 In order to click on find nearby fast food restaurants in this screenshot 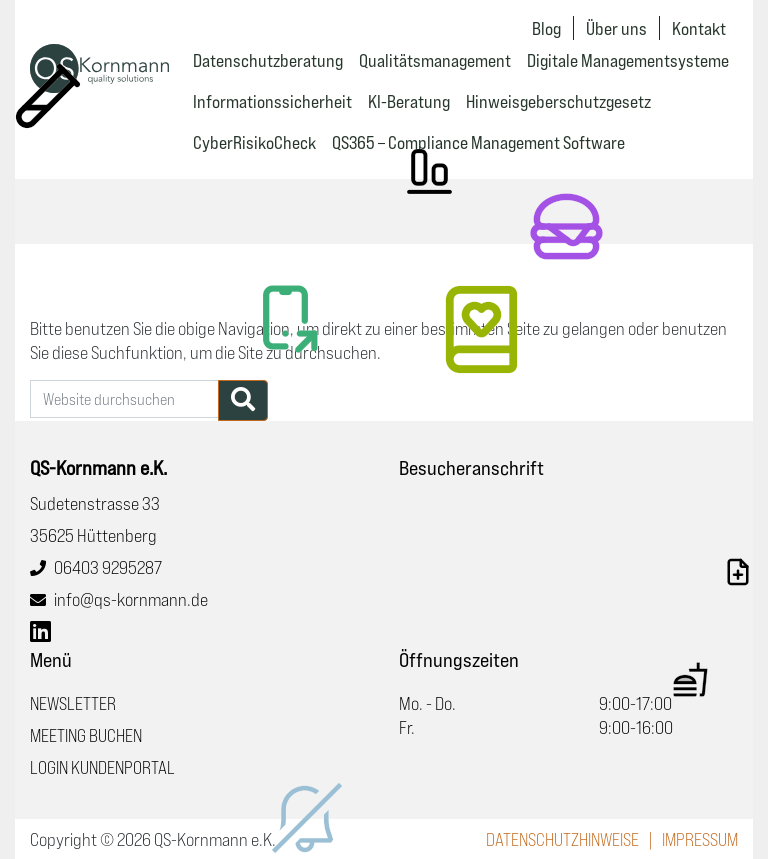, I will do `click(690, 679)`.